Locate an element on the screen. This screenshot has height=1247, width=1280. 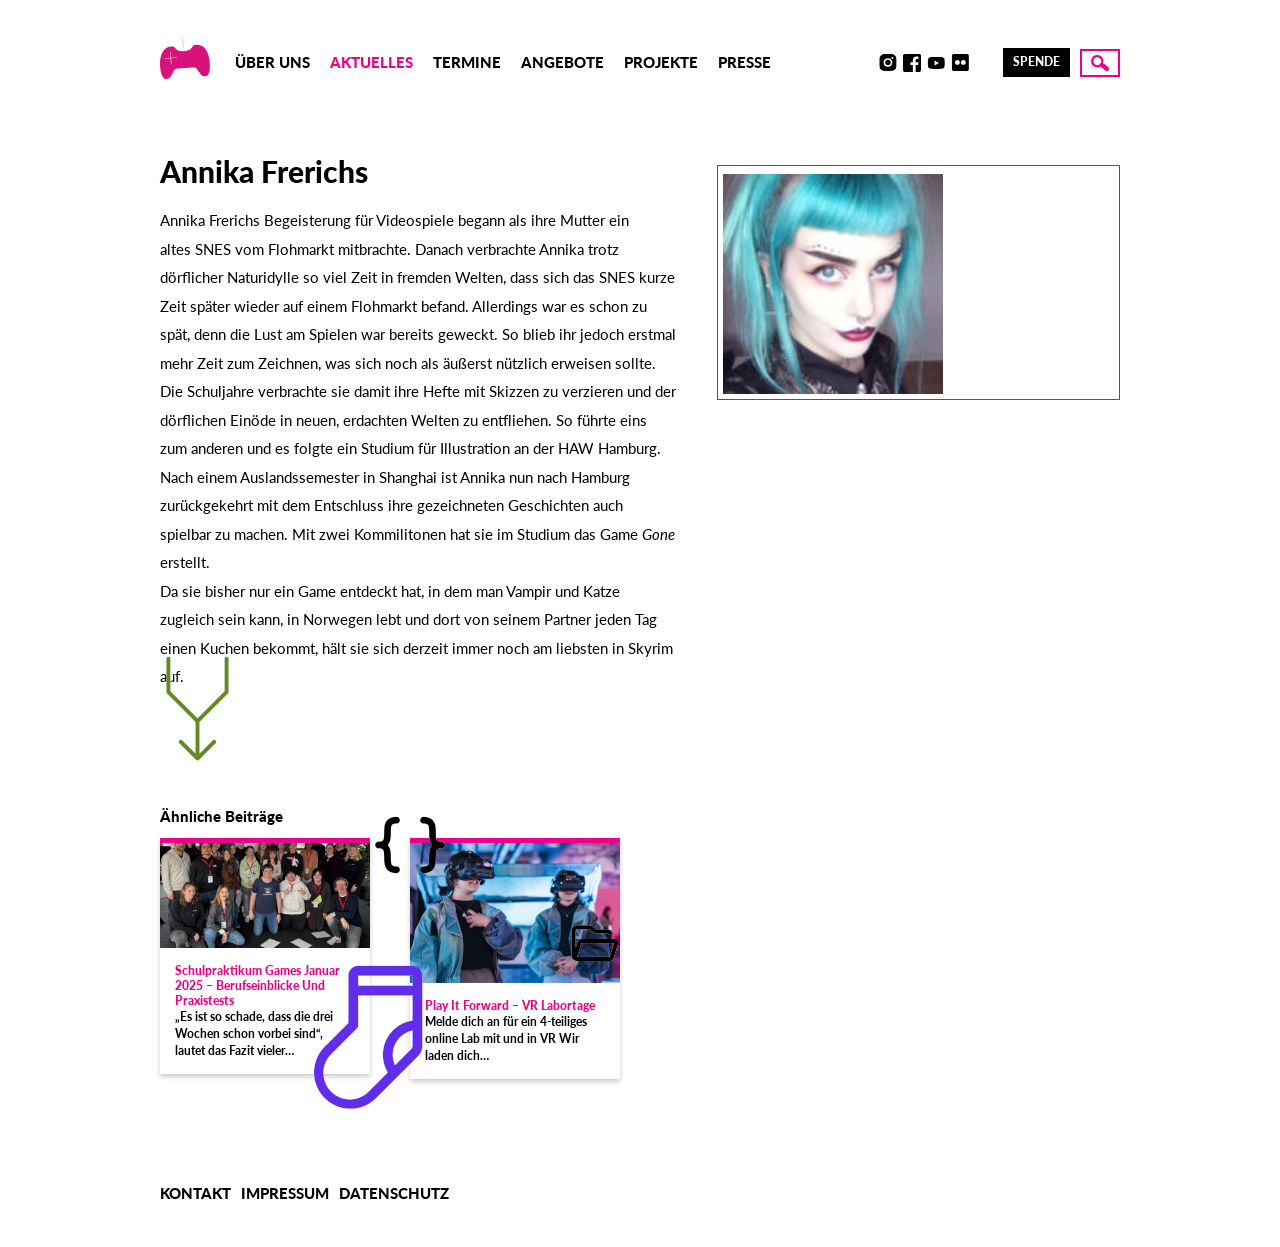
merge branches or items together is located at coordinates (197, 704).